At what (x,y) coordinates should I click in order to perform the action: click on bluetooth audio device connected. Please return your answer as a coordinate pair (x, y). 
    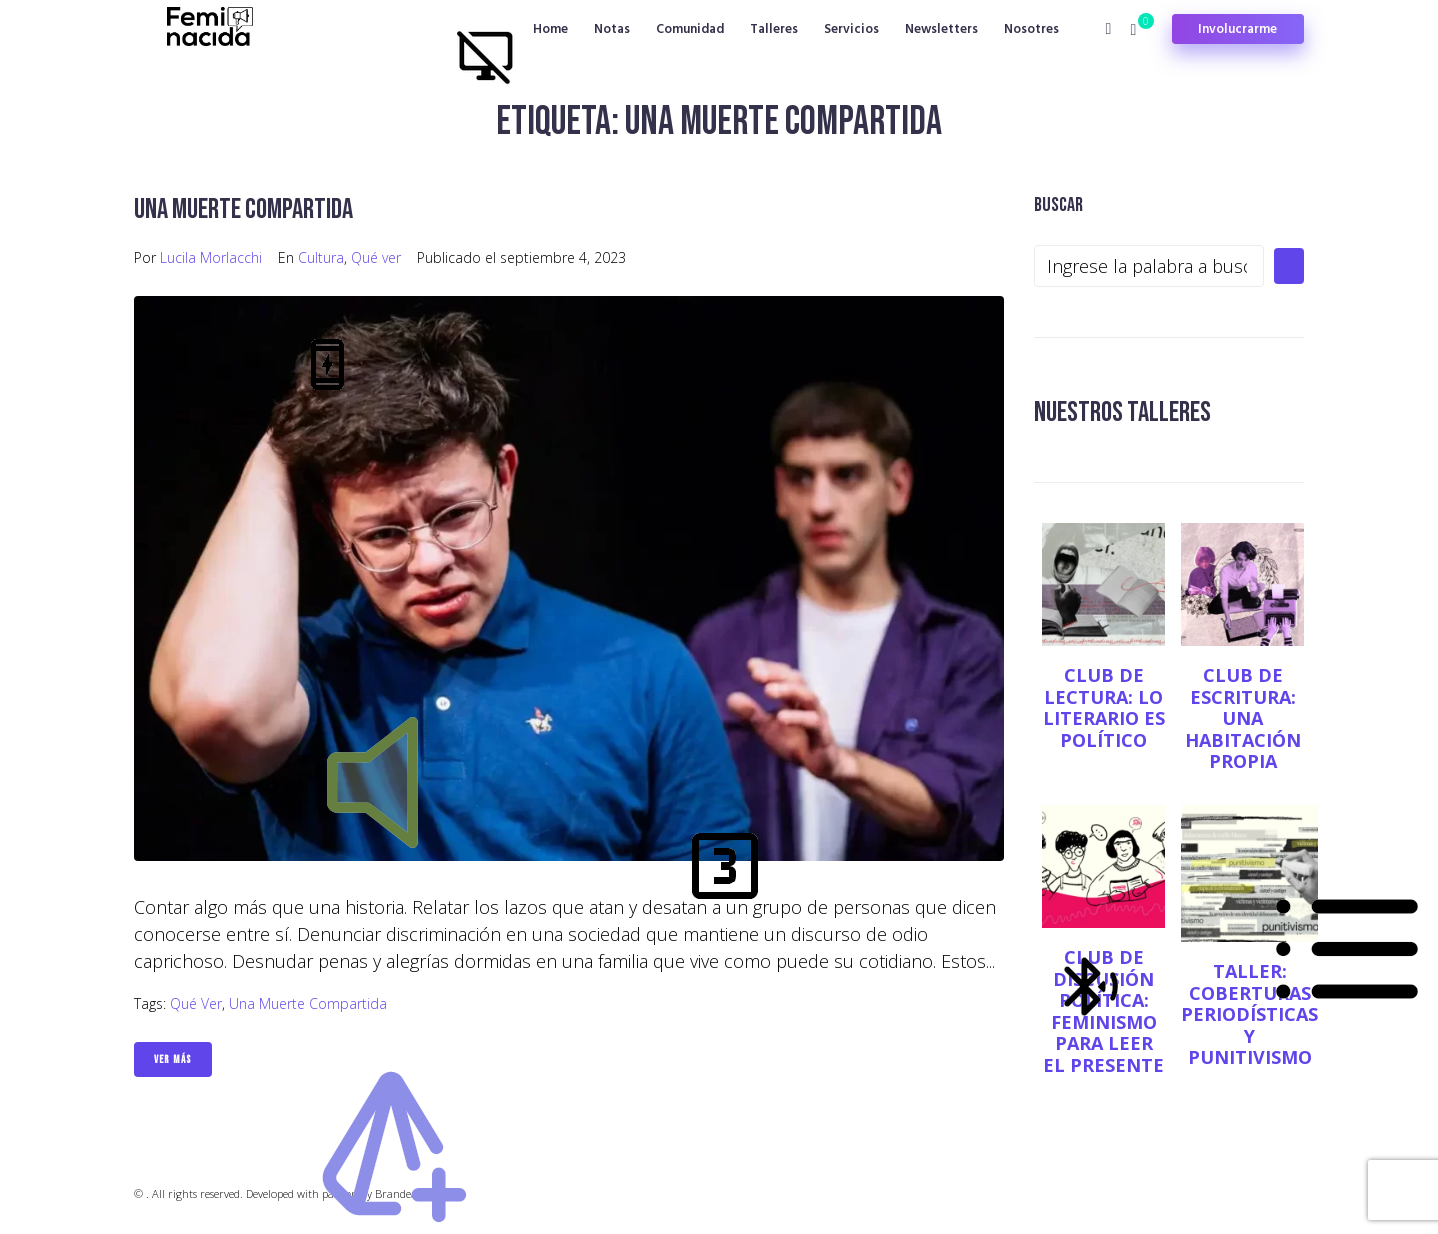
    Looking at the image, I should click on (1090, 986).